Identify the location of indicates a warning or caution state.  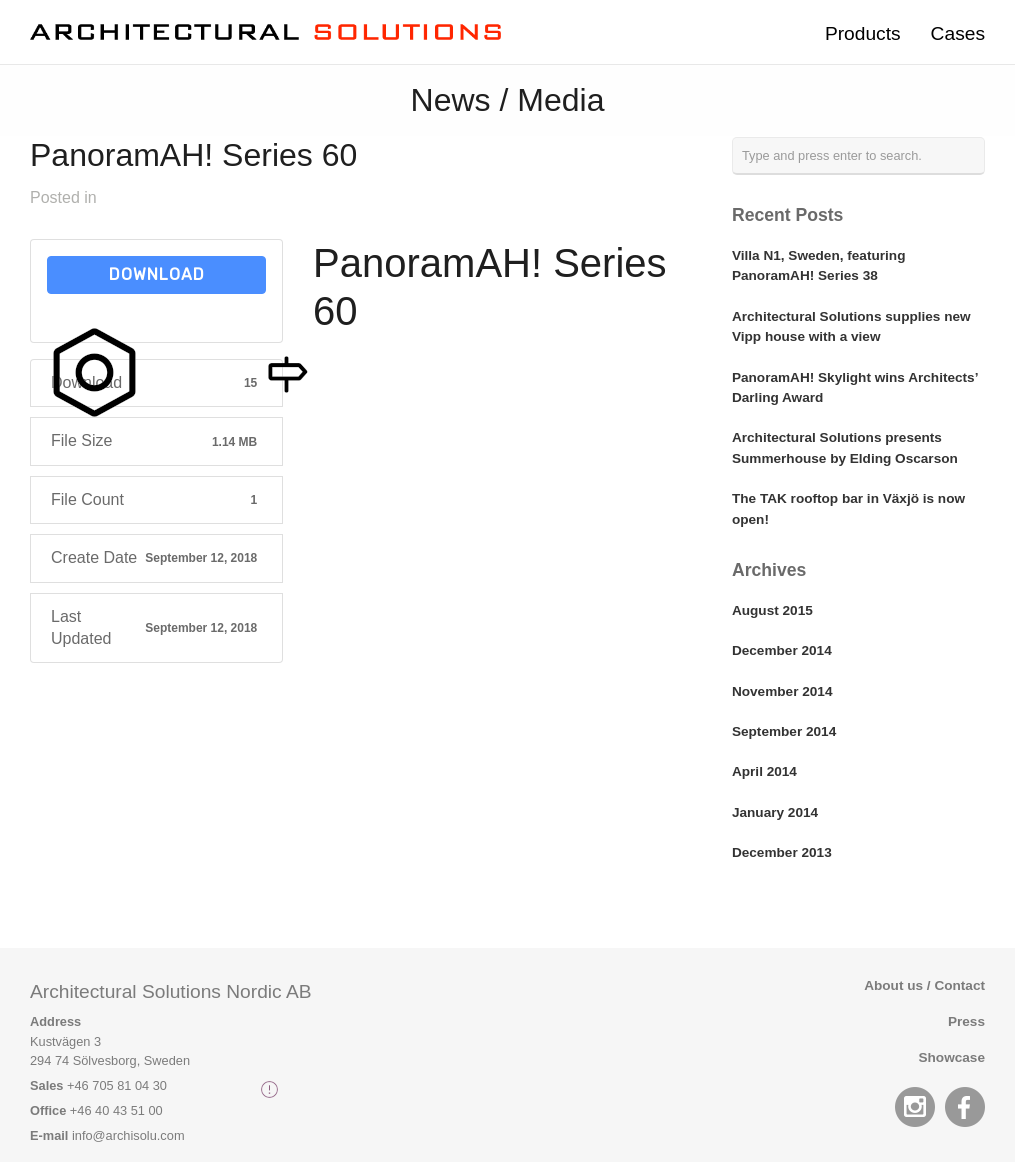
(269, 1089).